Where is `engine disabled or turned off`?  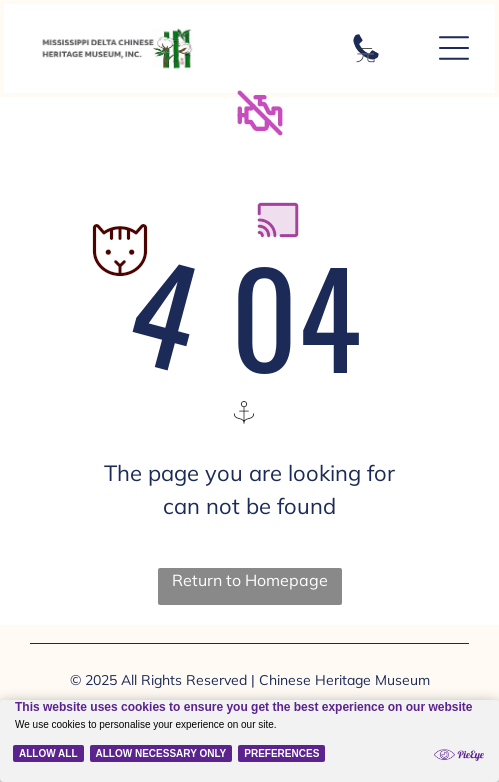
engine disabled or turned off is located at coordinates (260, 113).